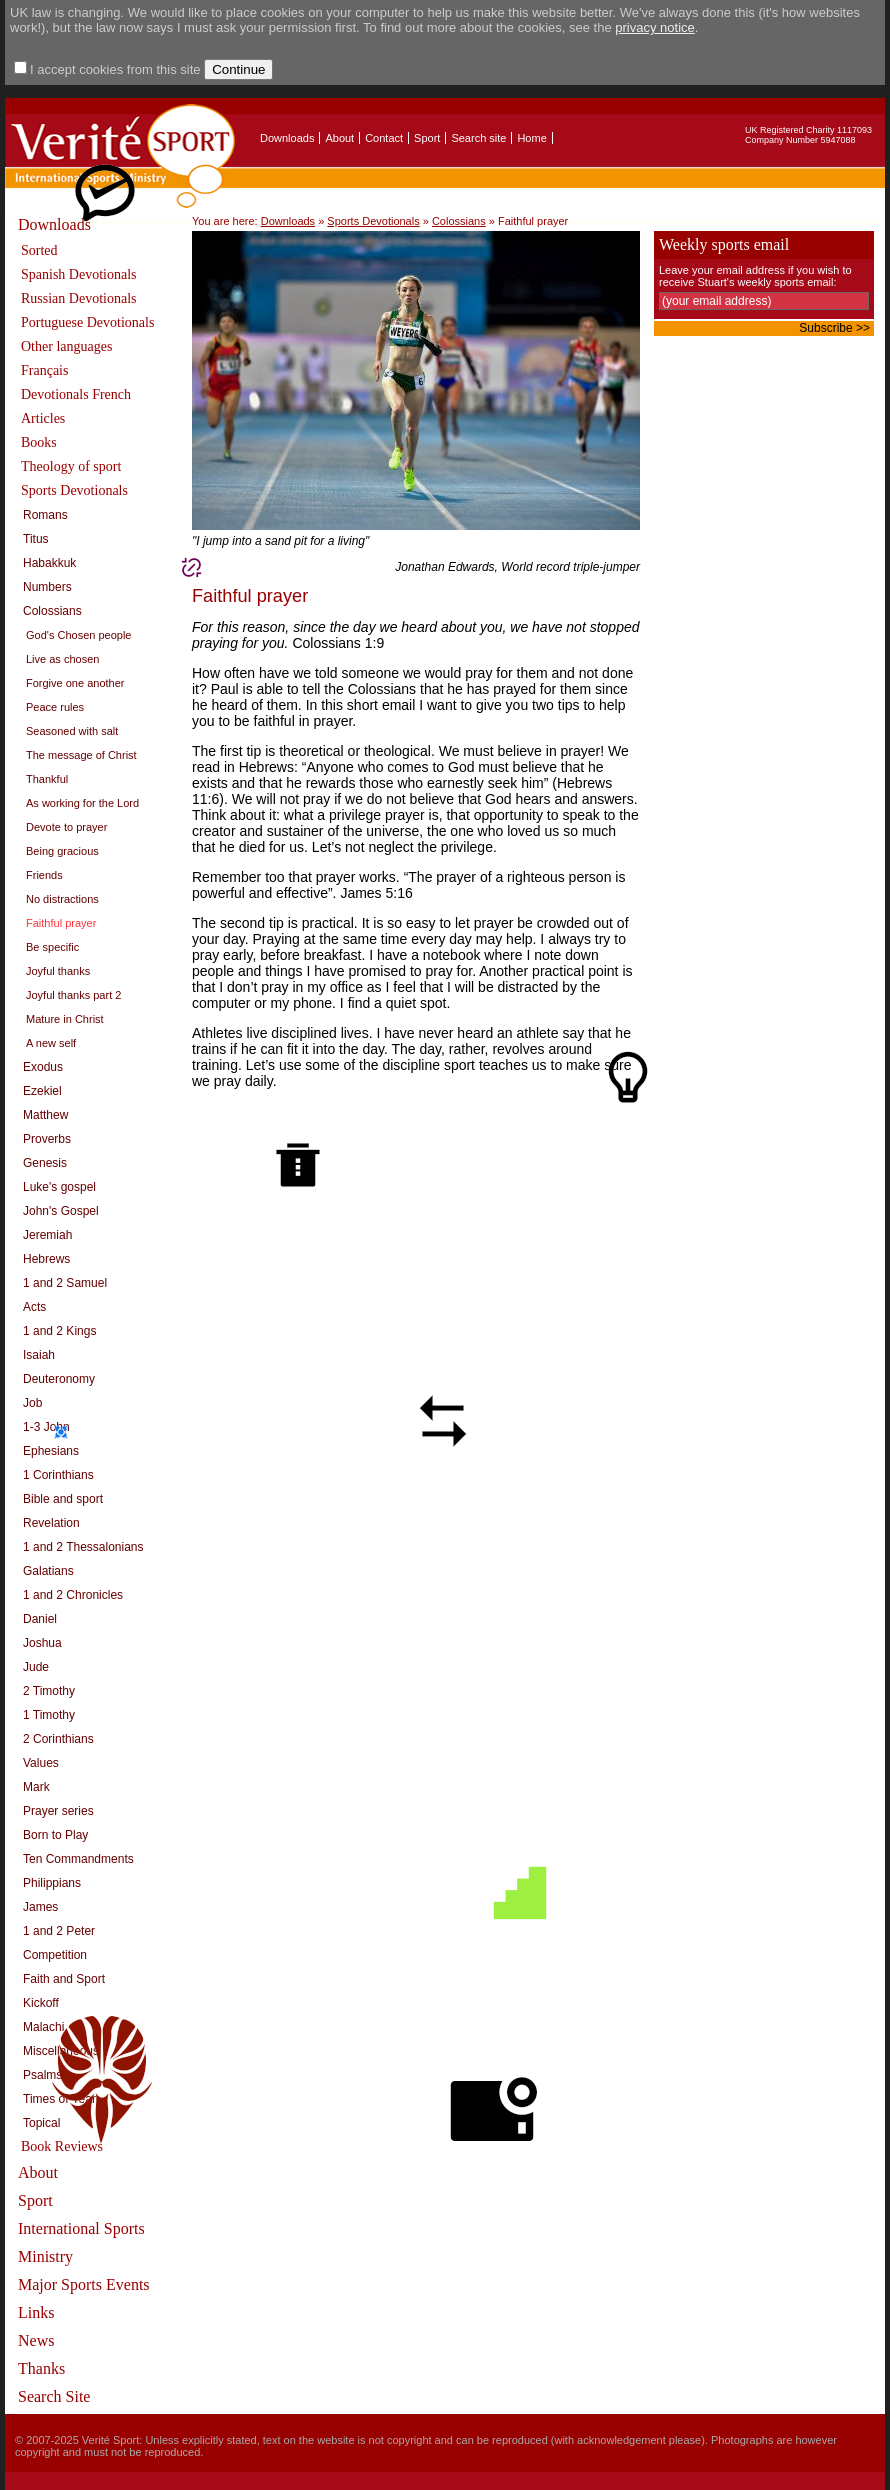 The height and width of the screenshot is (2490, 890). Describe the element at coordinates (298, 1165) in the screenshot. I see `delete selected item` at that location.